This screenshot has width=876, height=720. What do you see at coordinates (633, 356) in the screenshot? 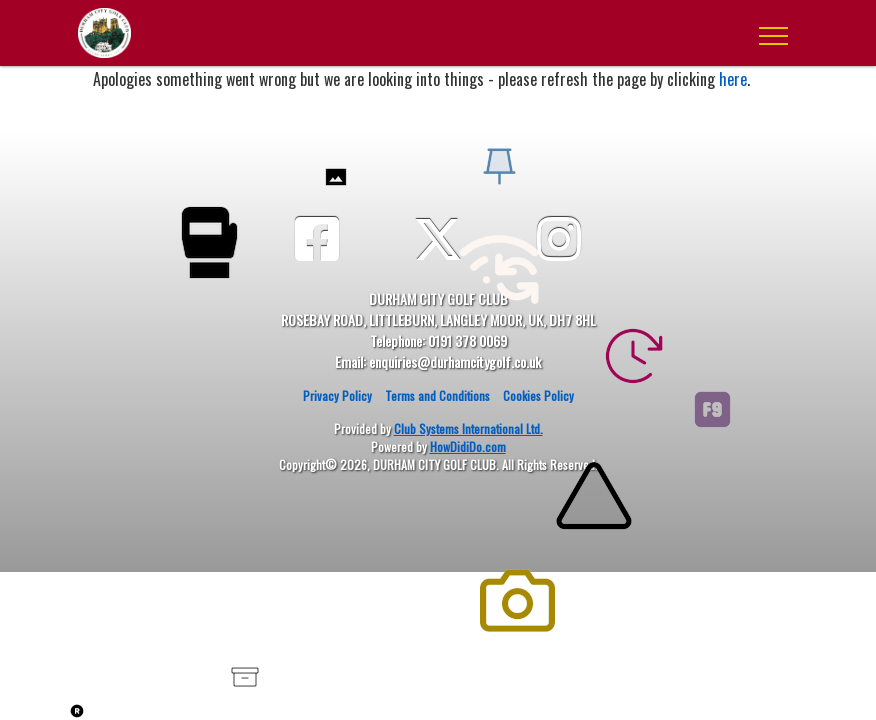
I see `restore to a previous version` at bounding box center [633, 356].